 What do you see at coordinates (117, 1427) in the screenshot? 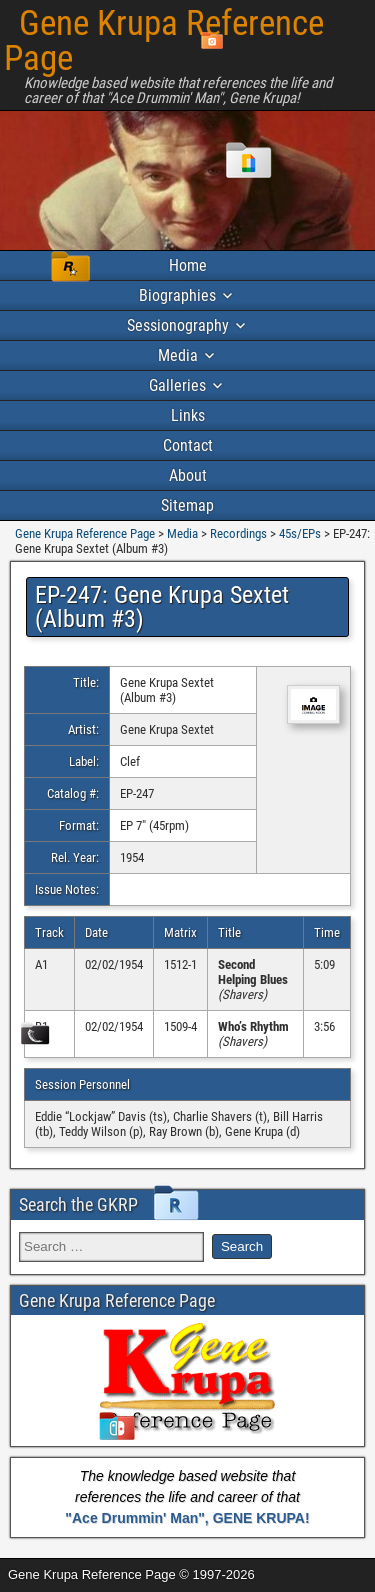
I see `folder containing nintendo switch games or related files` at bounding box center [117, 1427].